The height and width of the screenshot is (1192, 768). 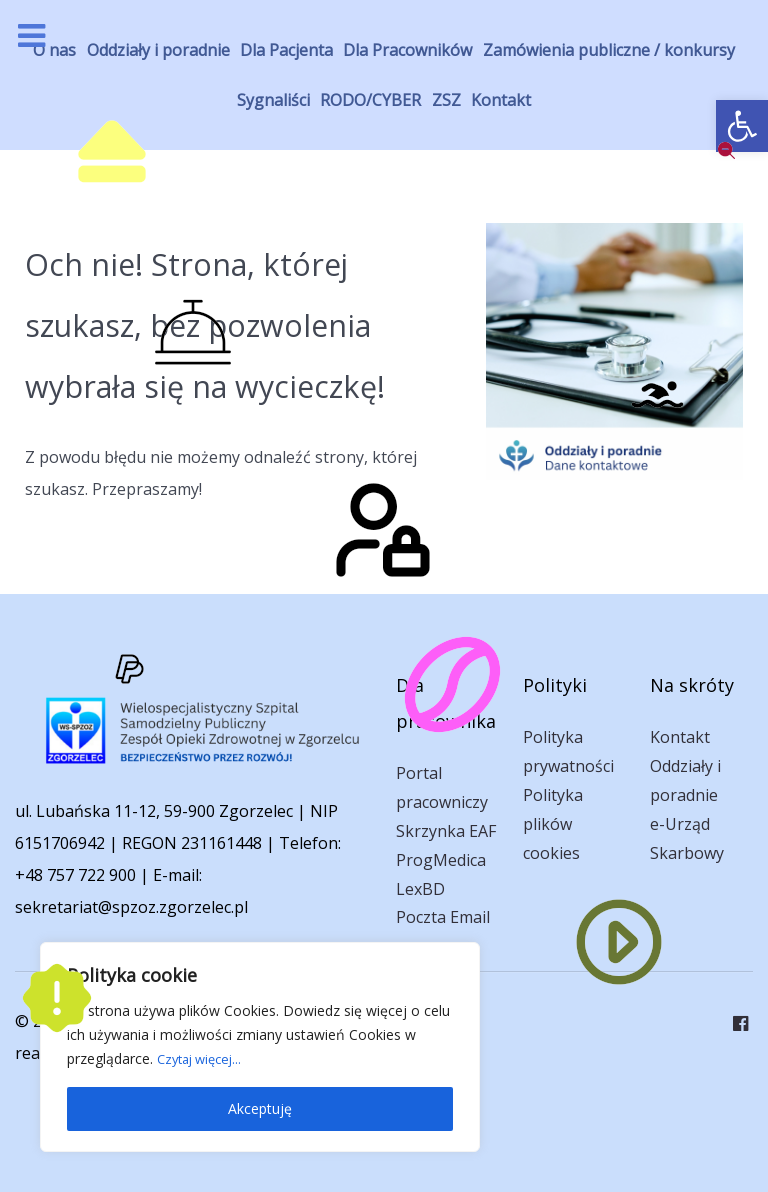 What do you see at coordinates (452, 684) in the screenshot?
I see `browse coffee shop locations` at bounding box center [452, 684].